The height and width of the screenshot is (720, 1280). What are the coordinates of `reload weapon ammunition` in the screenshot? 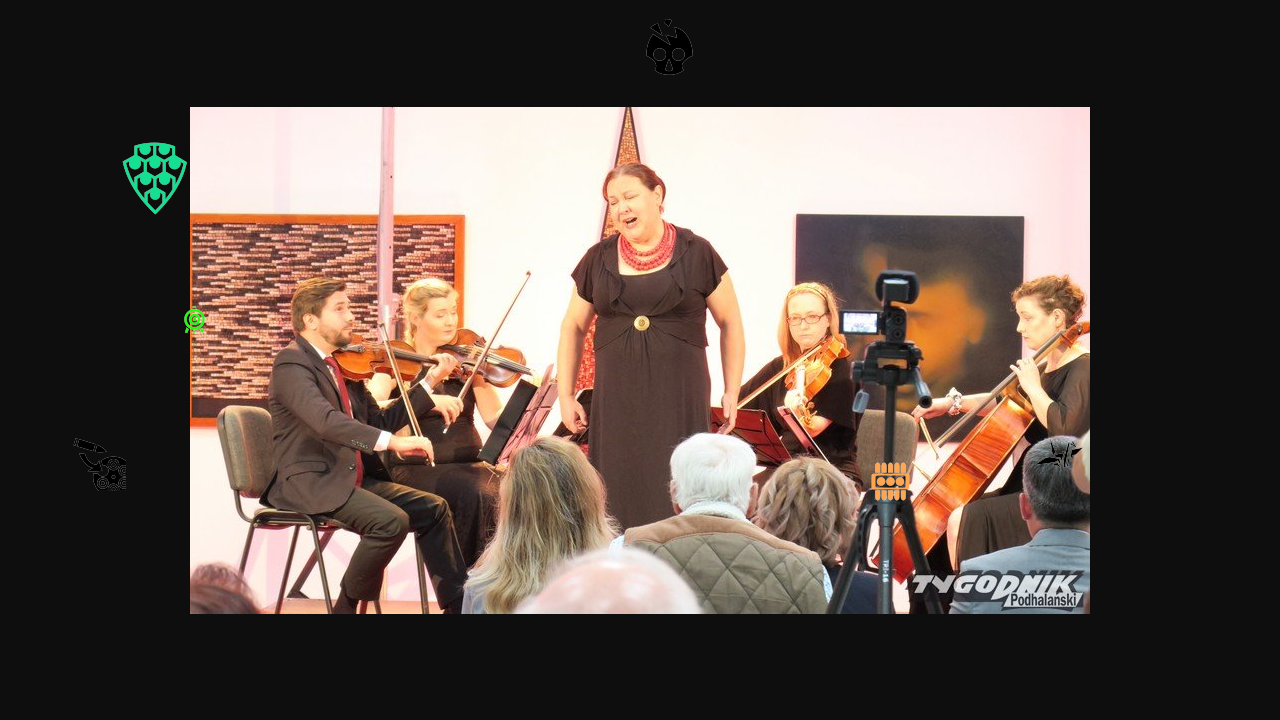 It's located at (99, 464).